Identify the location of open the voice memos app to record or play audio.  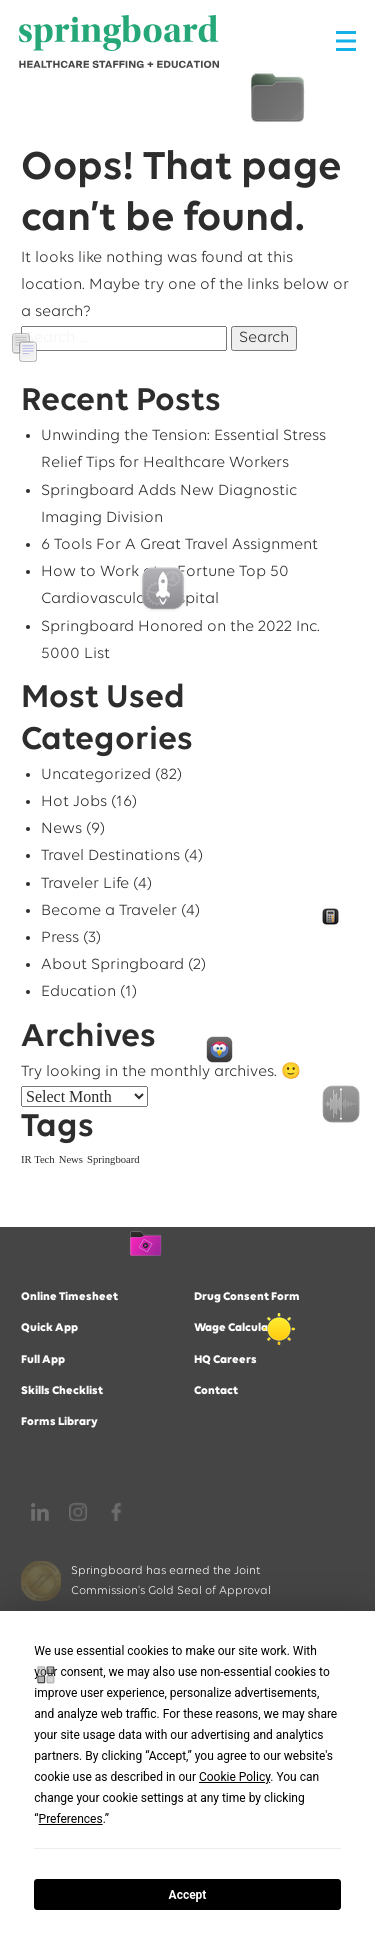
(341, 1104).